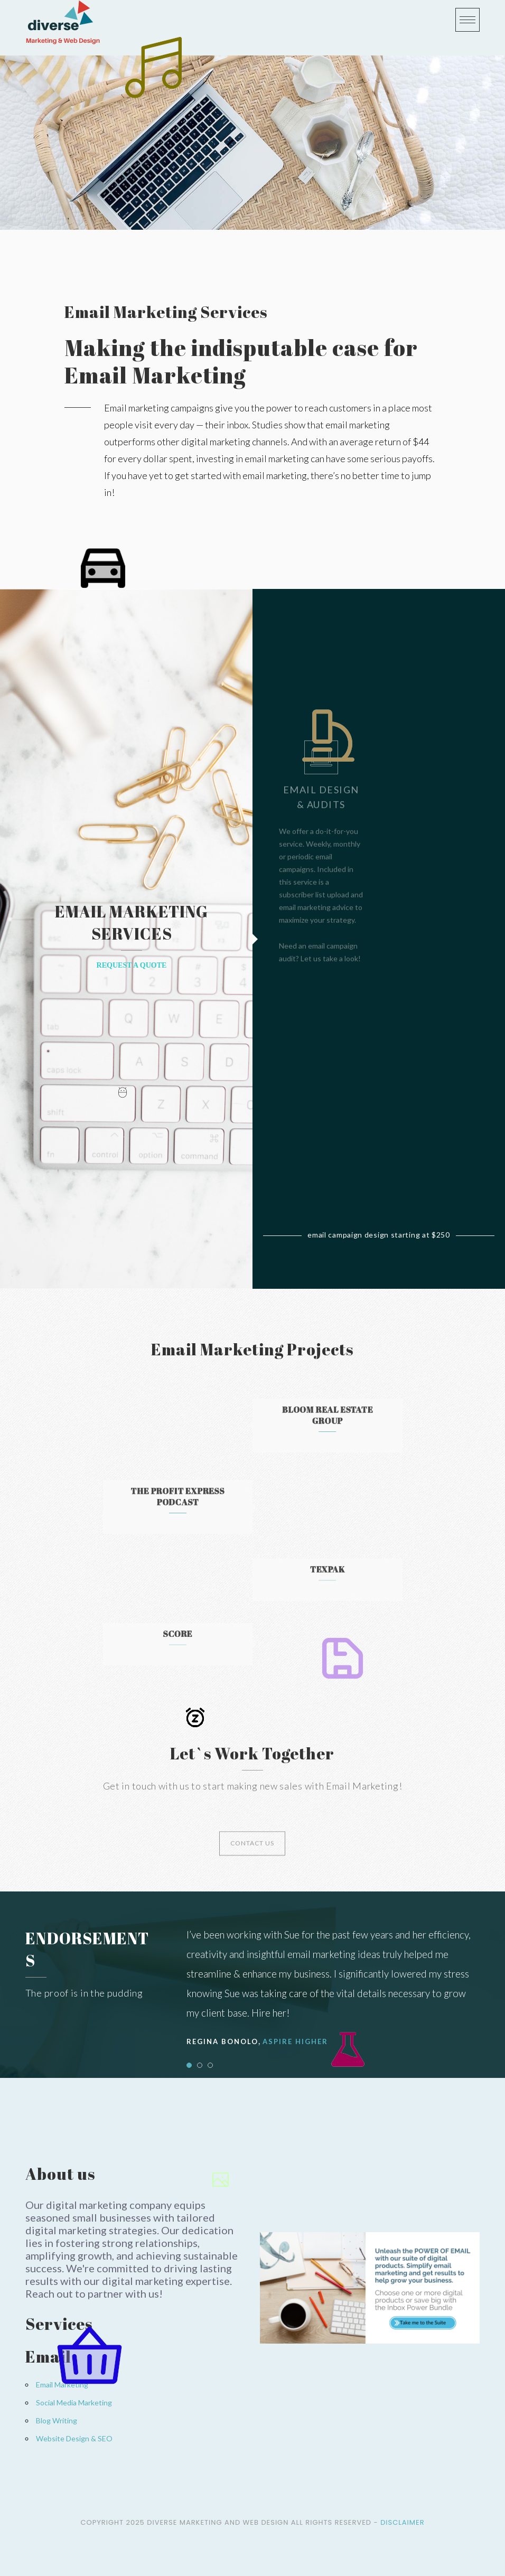  What do you see at coordinates (89, 2358) in the screenshot?
I see `view your shopping basket` at bounding box center [89, 2358].